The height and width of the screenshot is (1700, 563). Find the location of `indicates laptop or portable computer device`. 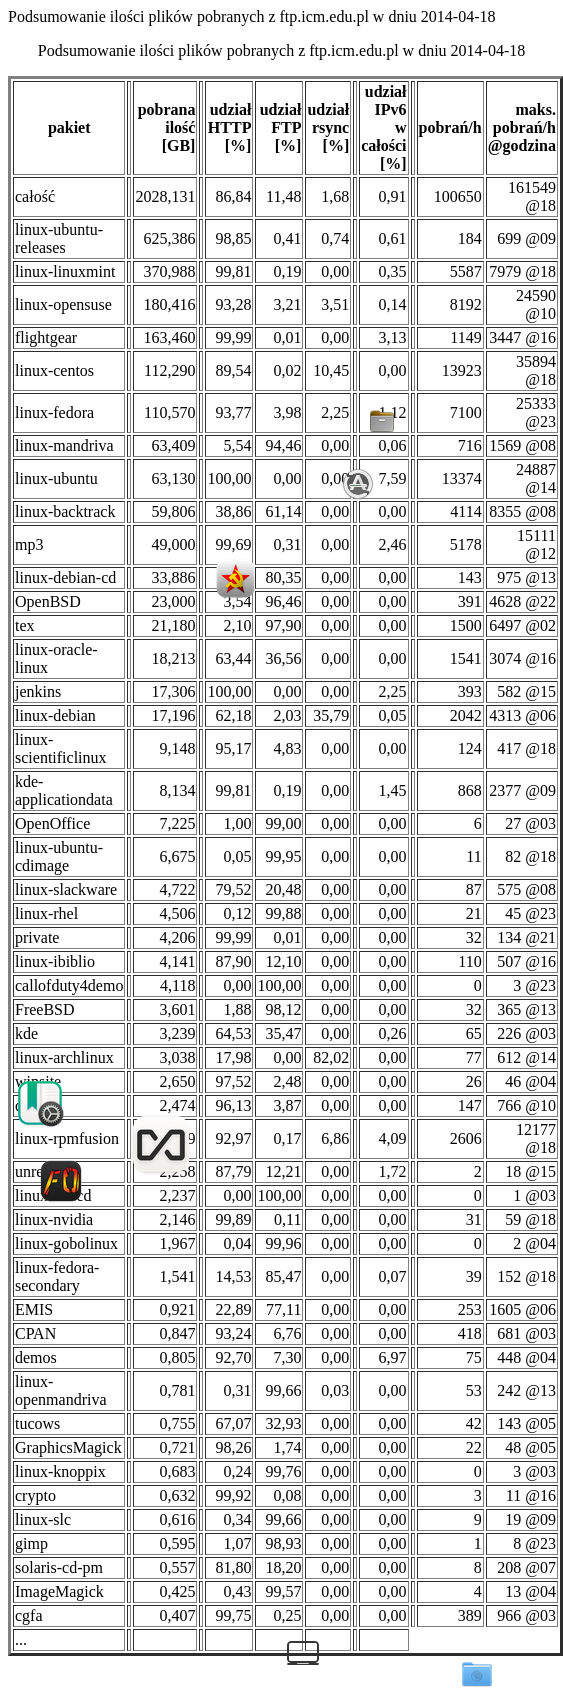

indicates laptop or portable computer device is located at coordinates (303, 1653).